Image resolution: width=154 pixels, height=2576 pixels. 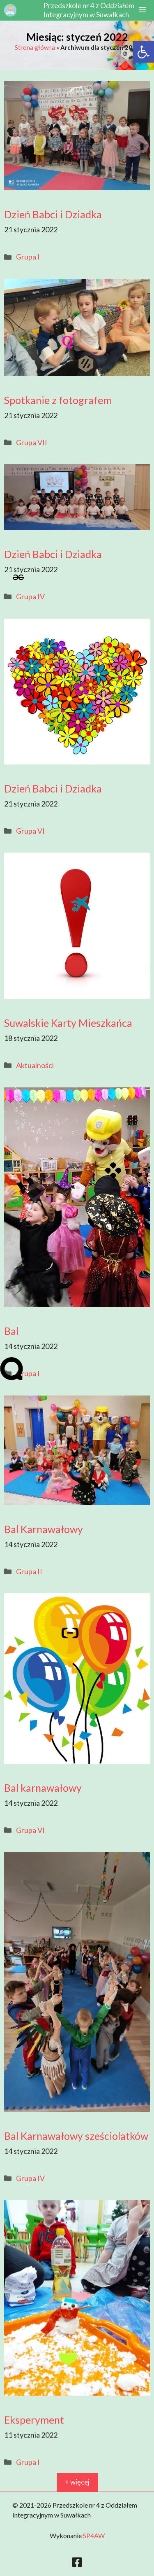 I want to click on open qwant search engine, so click(x=69, y=340).